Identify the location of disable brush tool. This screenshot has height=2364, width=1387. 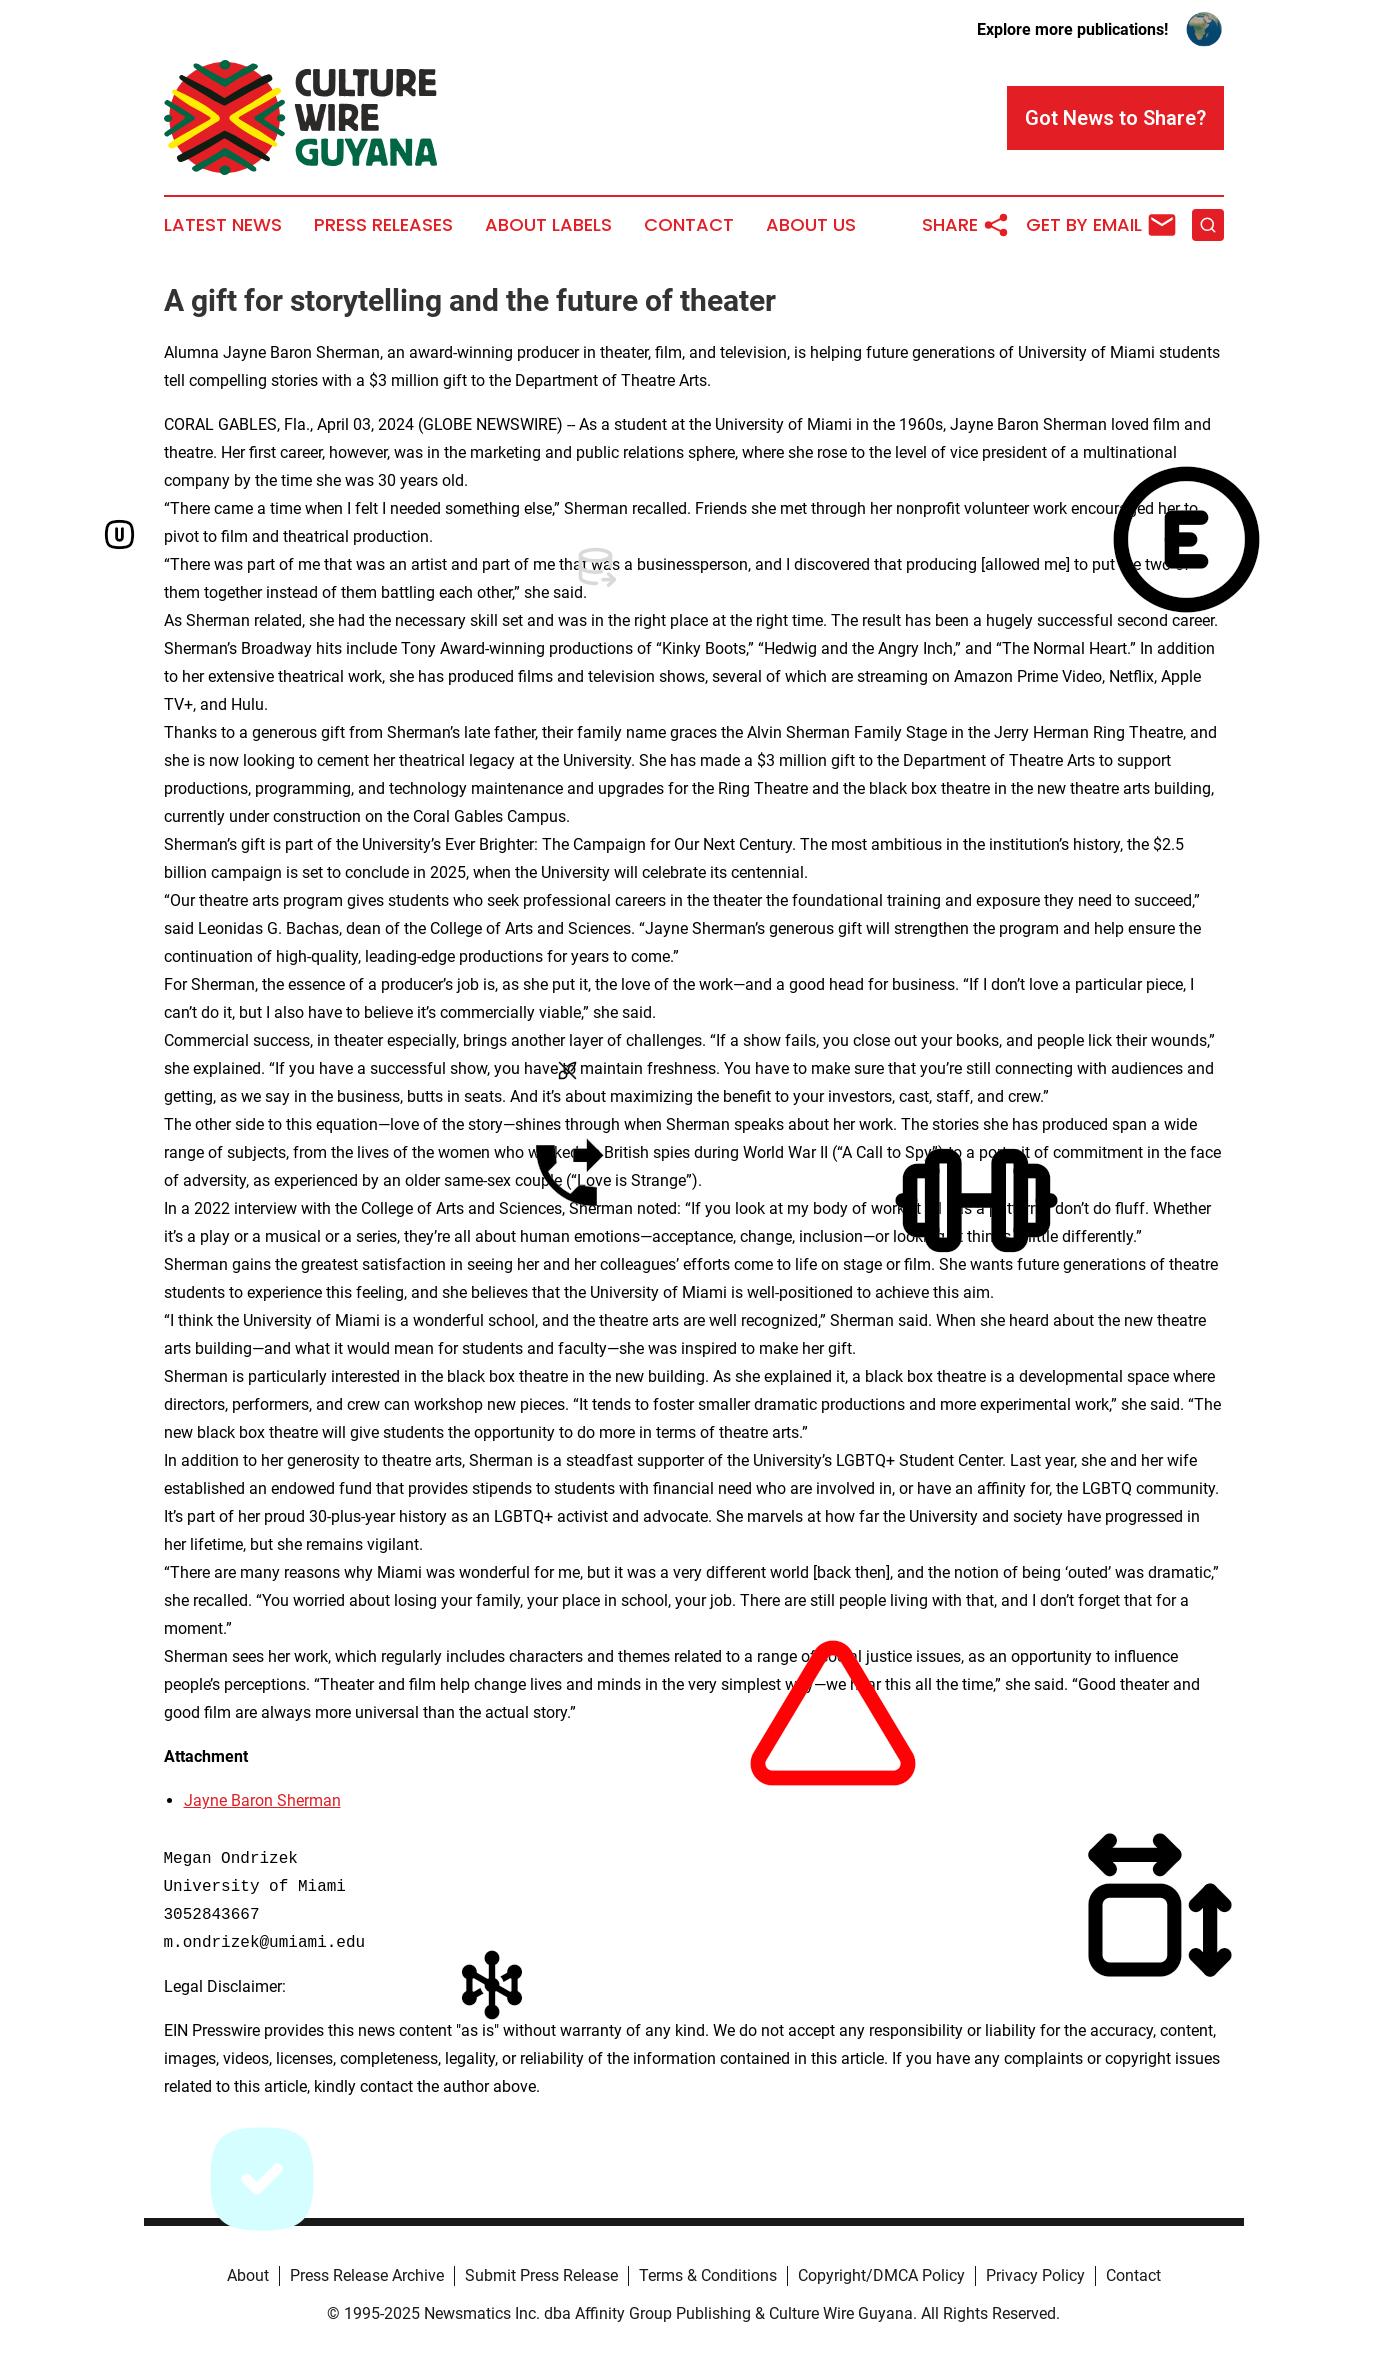
(567, 1070).